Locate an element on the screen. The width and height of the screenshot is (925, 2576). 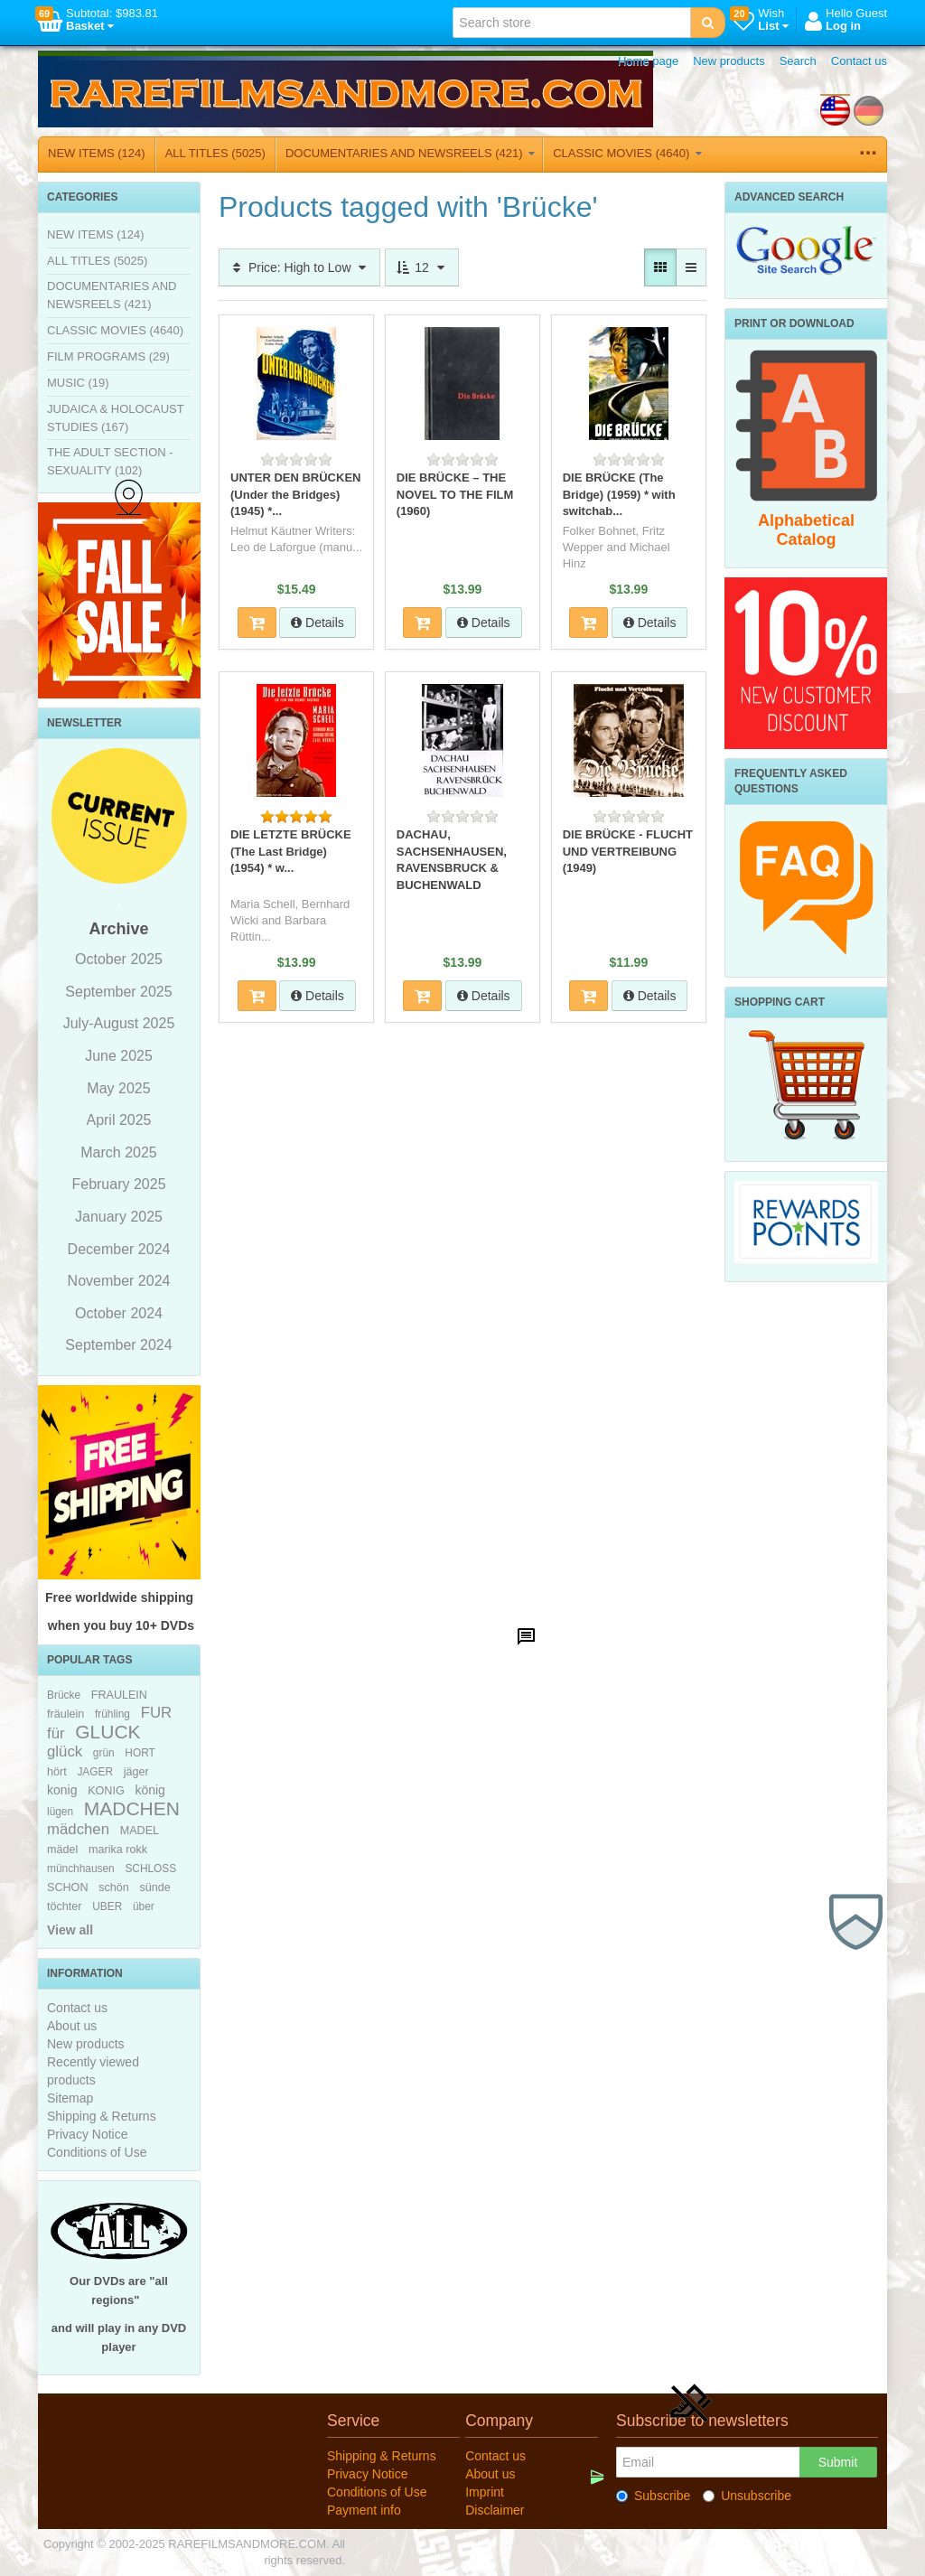
flip image or object vertically is located at coordinates (596, 2477).